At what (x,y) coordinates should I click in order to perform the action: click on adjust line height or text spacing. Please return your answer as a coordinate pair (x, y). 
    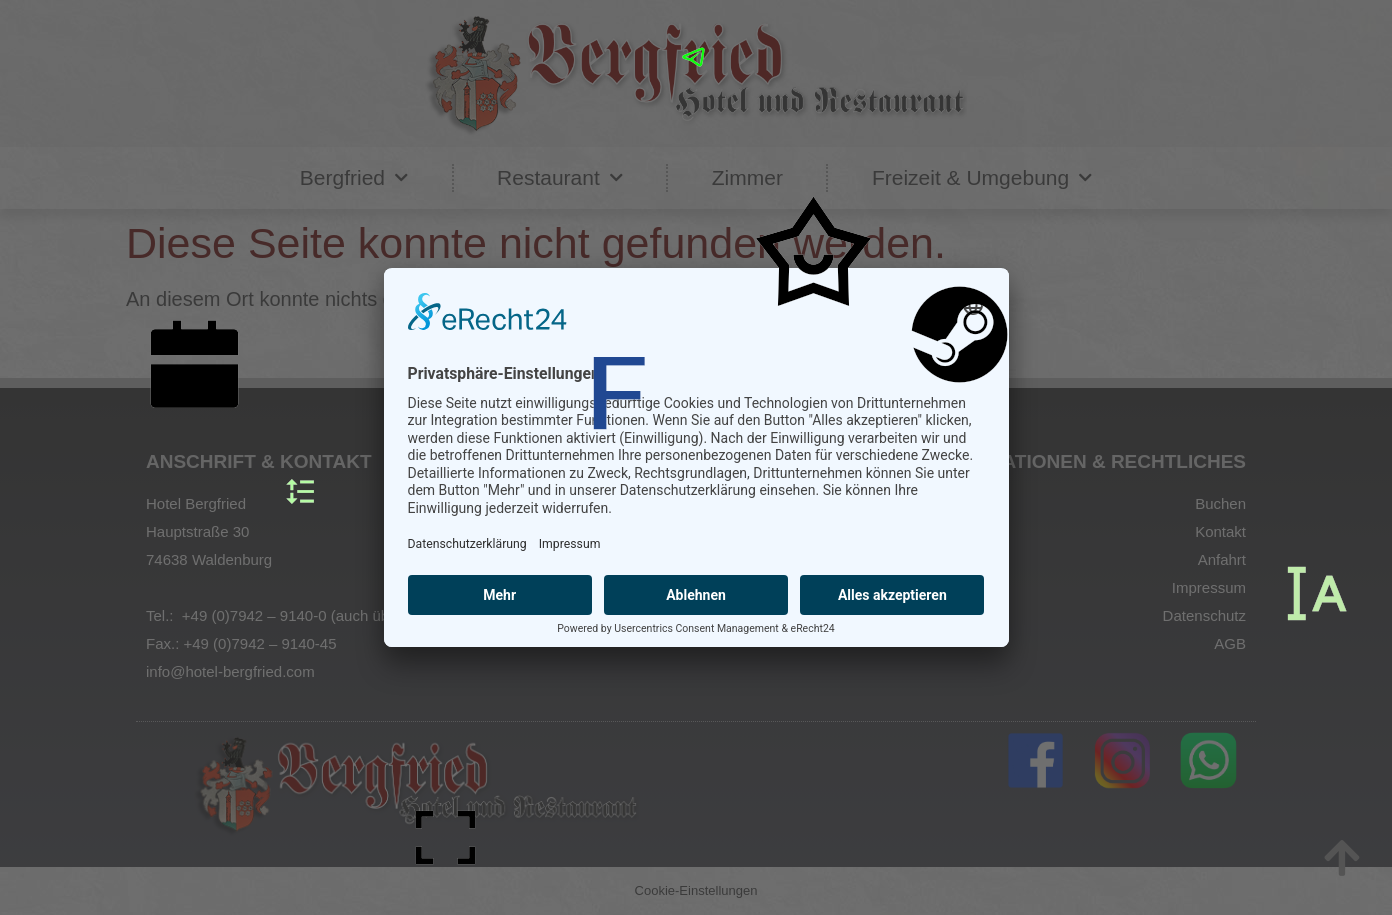
    Looking at the image, I should click on (301, 491).